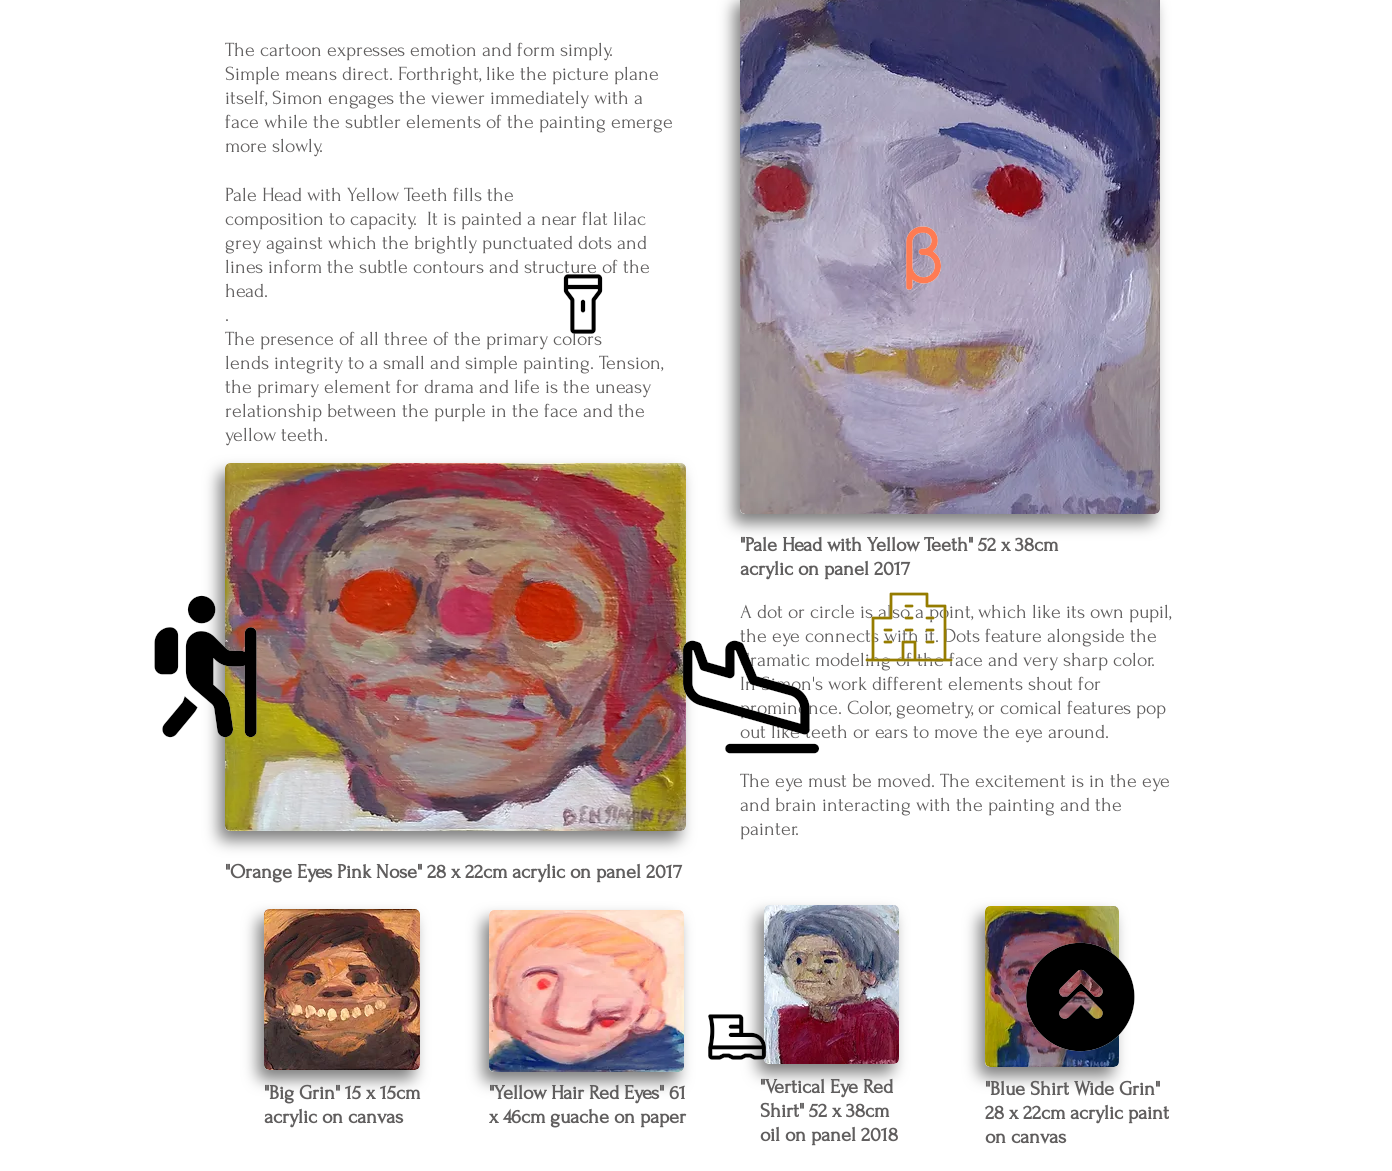  Describe the element at coordinates (583, 304) in the screenshot. I see `toggle flashlight on or off` at that location.